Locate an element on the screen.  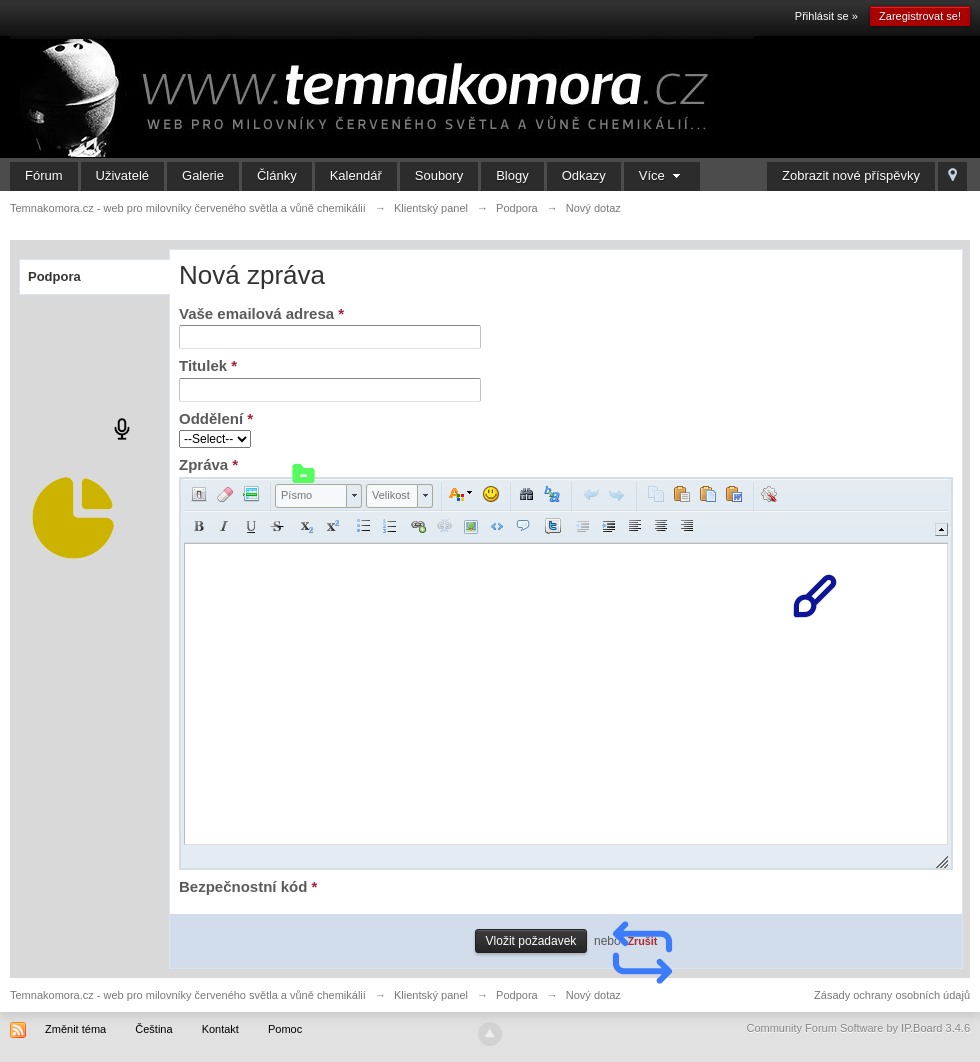
remove a folder from your files is located at coordinates (303, 473).